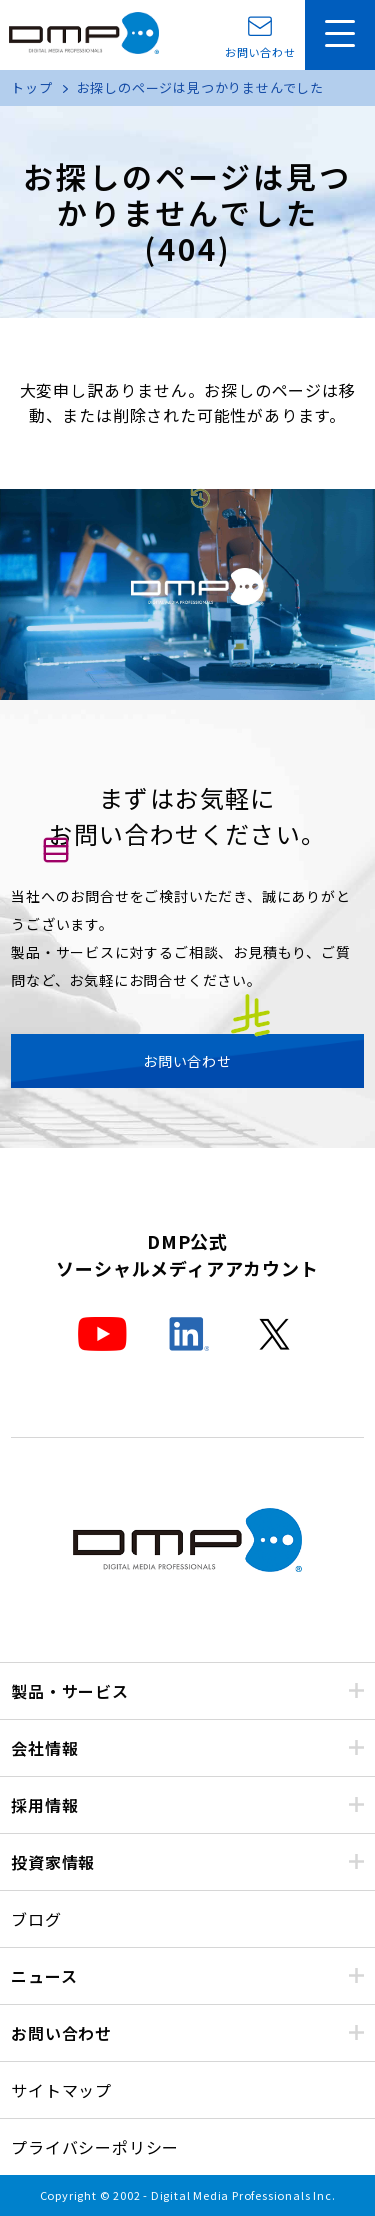  What do you see at coordinates (200, 498) in the screenshot?
I see `view your browsing or activity history` at bounding box center [200, 498].